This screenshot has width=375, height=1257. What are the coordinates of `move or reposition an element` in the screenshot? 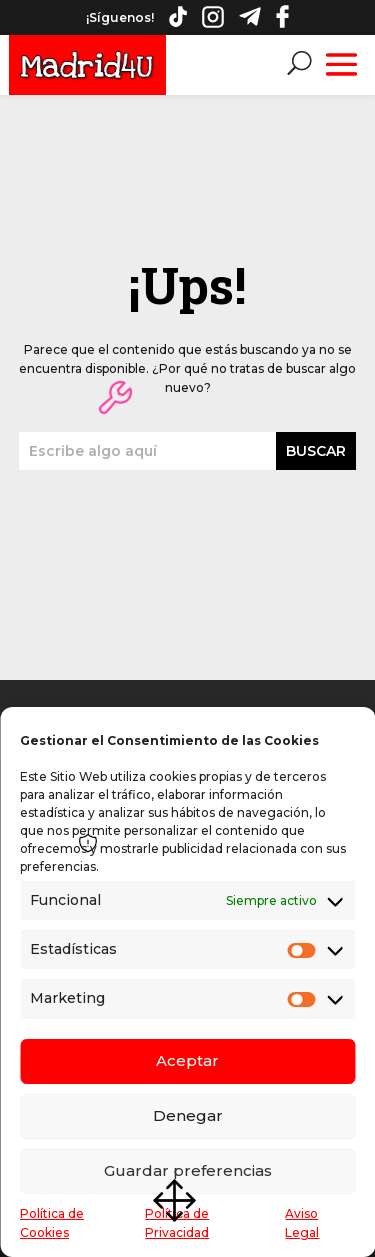 It's located at (174, 1200).